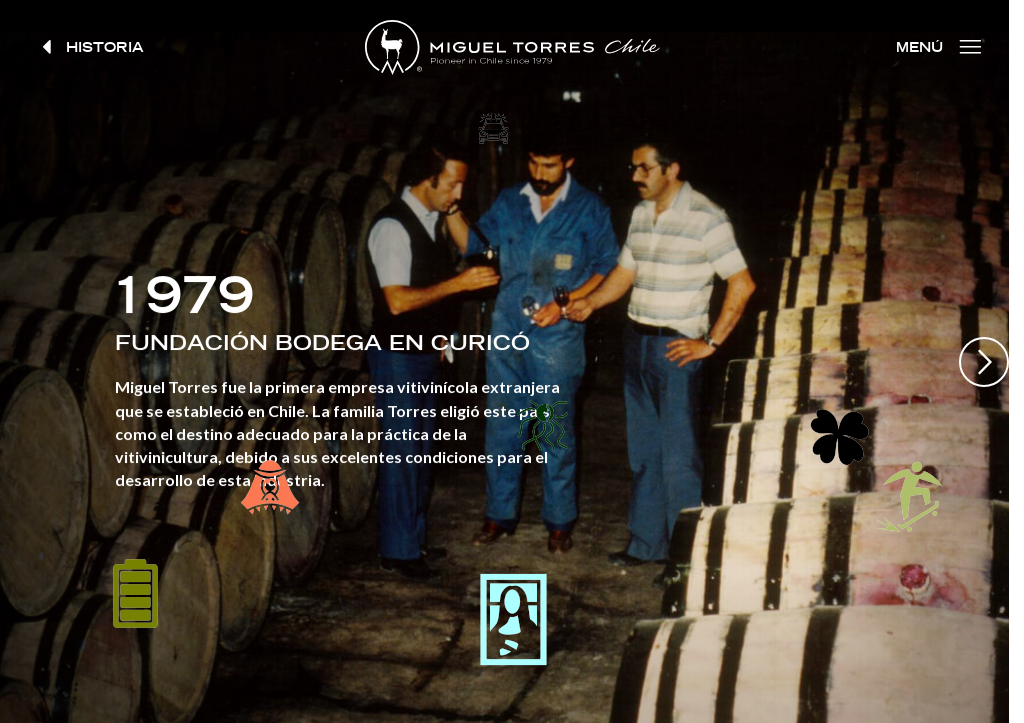 The height and width of the screenshot is (723, 1024). Describe the element at coordinates (270, 490) in the screenshot. I see `select the cyclops character or creature` at that location.